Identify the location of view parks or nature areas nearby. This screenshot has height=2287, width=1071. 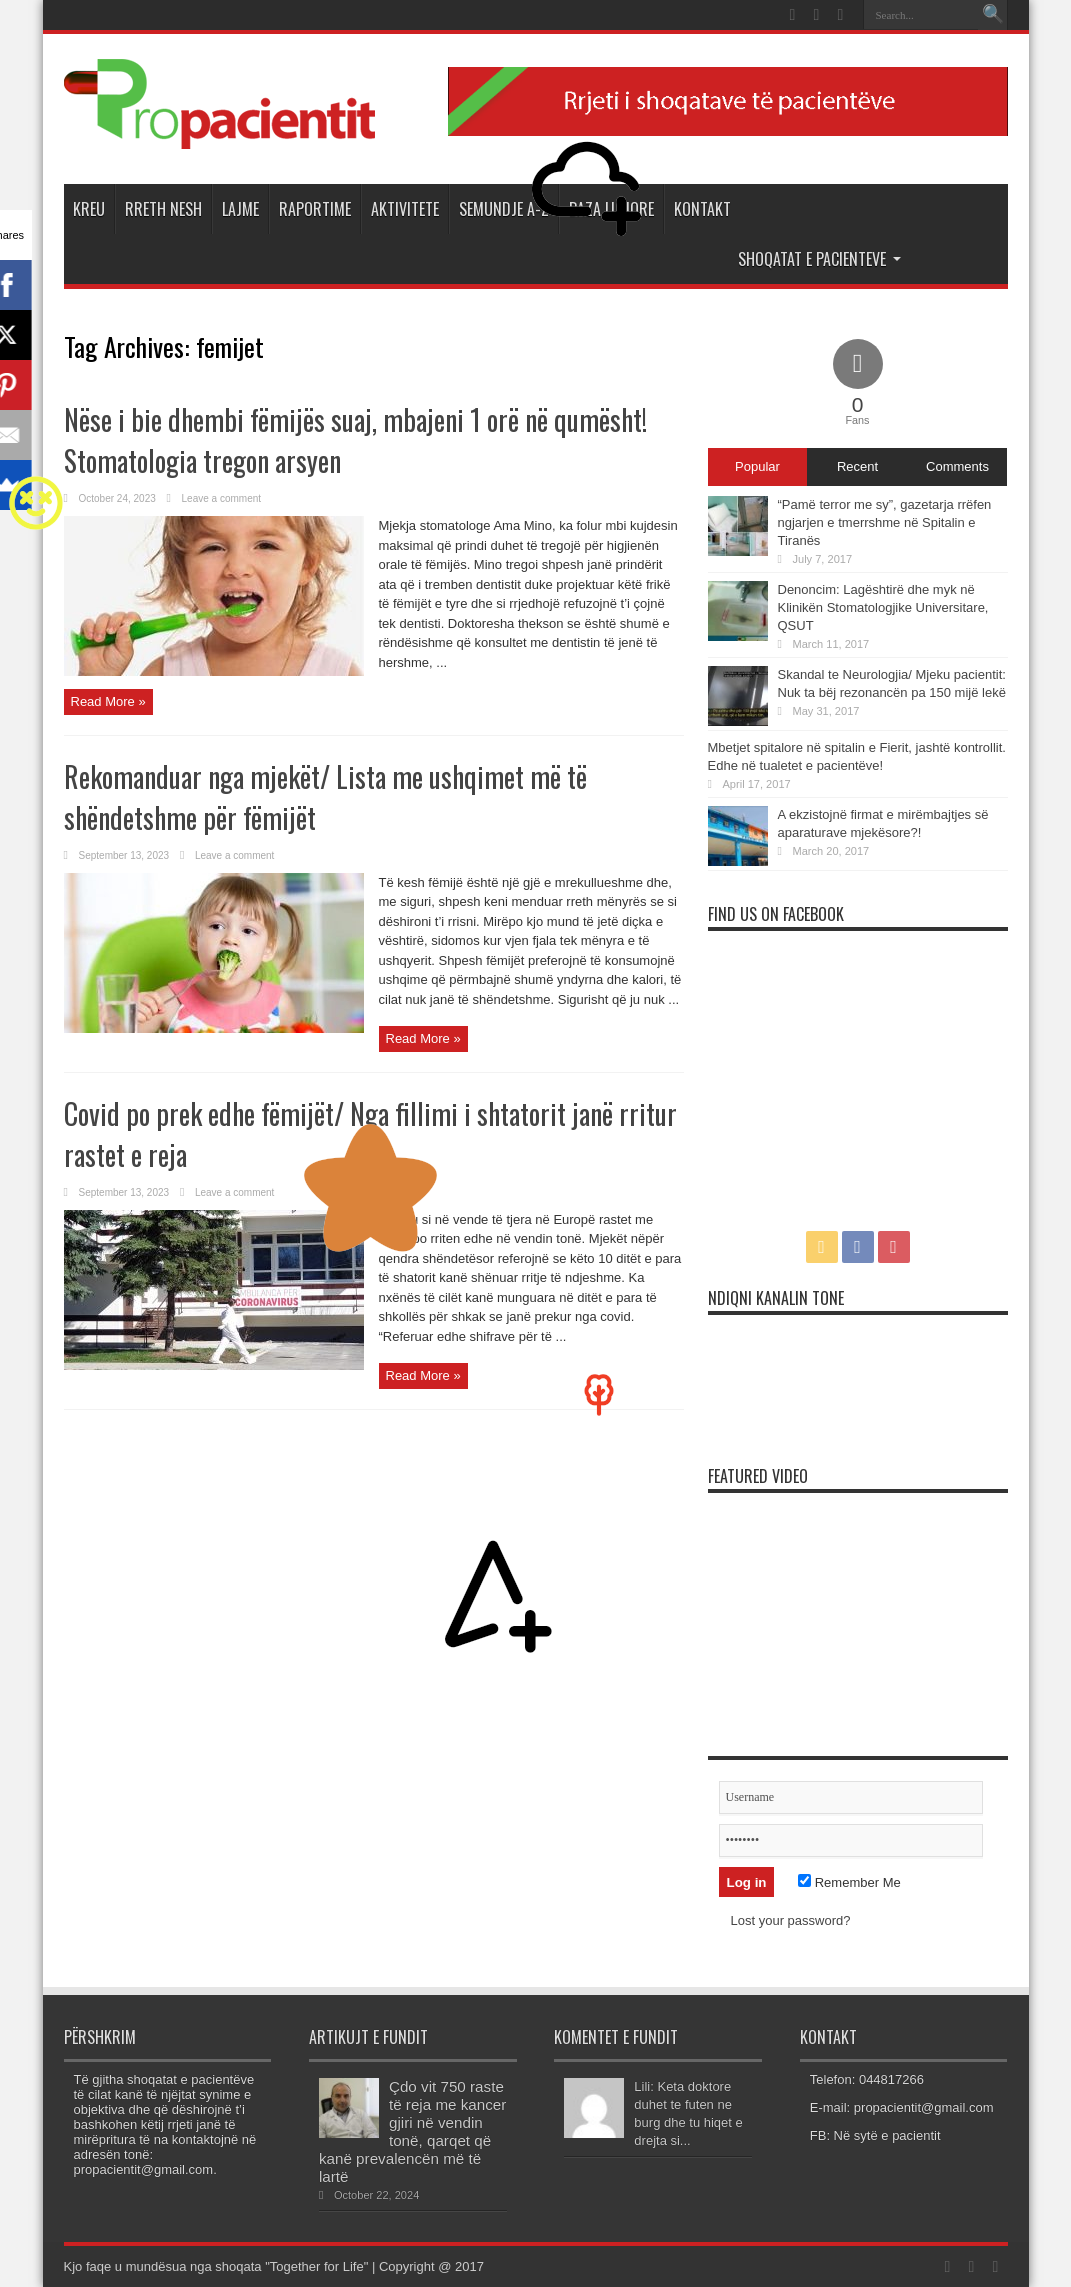
(599, 1395).